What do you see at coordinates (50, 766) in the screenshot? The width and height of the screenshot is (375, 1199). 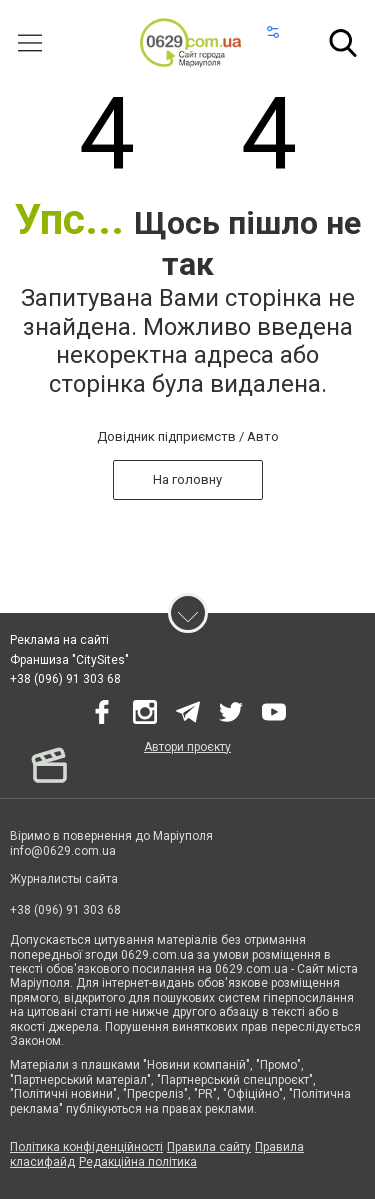 I see `access video or movie content` at bounding box center [50, 766].